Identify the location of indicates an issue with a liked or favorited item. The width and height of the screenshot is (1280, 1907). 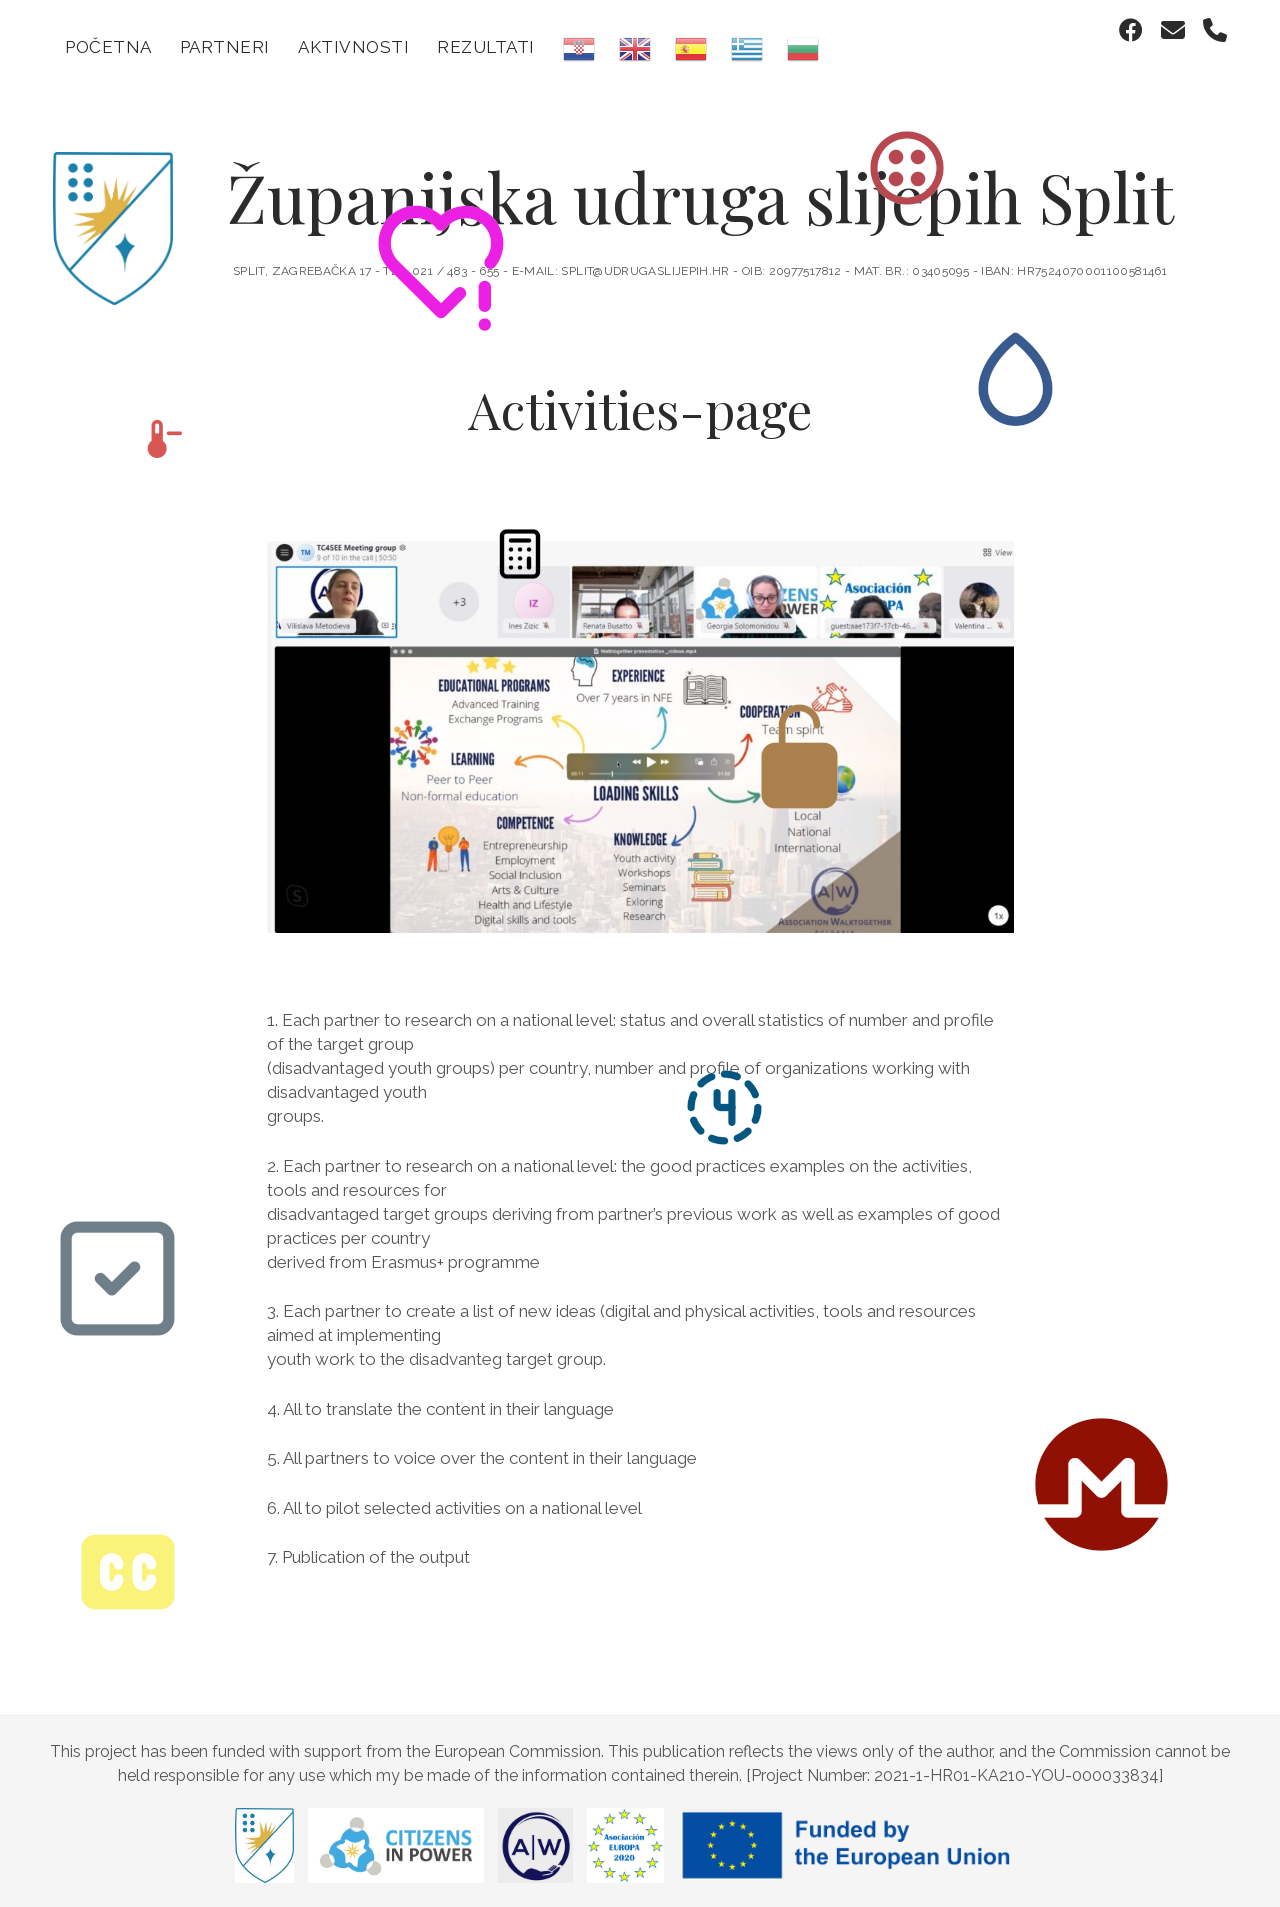
(441, 262).